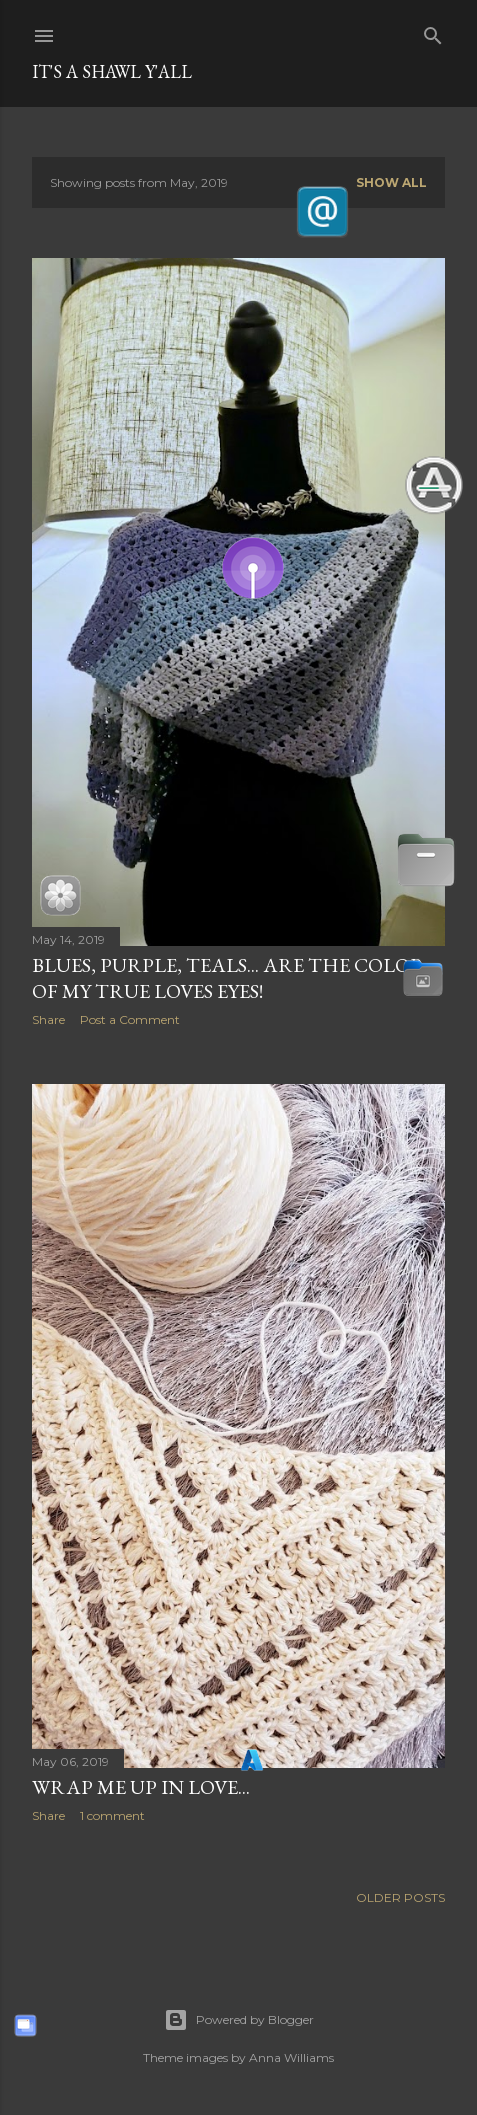 Image resolution: width=477 pixels, height=2115 pixels. Describe the element at coordinates (60, 895) in the screenshot. I see `open the photos app` at that location.